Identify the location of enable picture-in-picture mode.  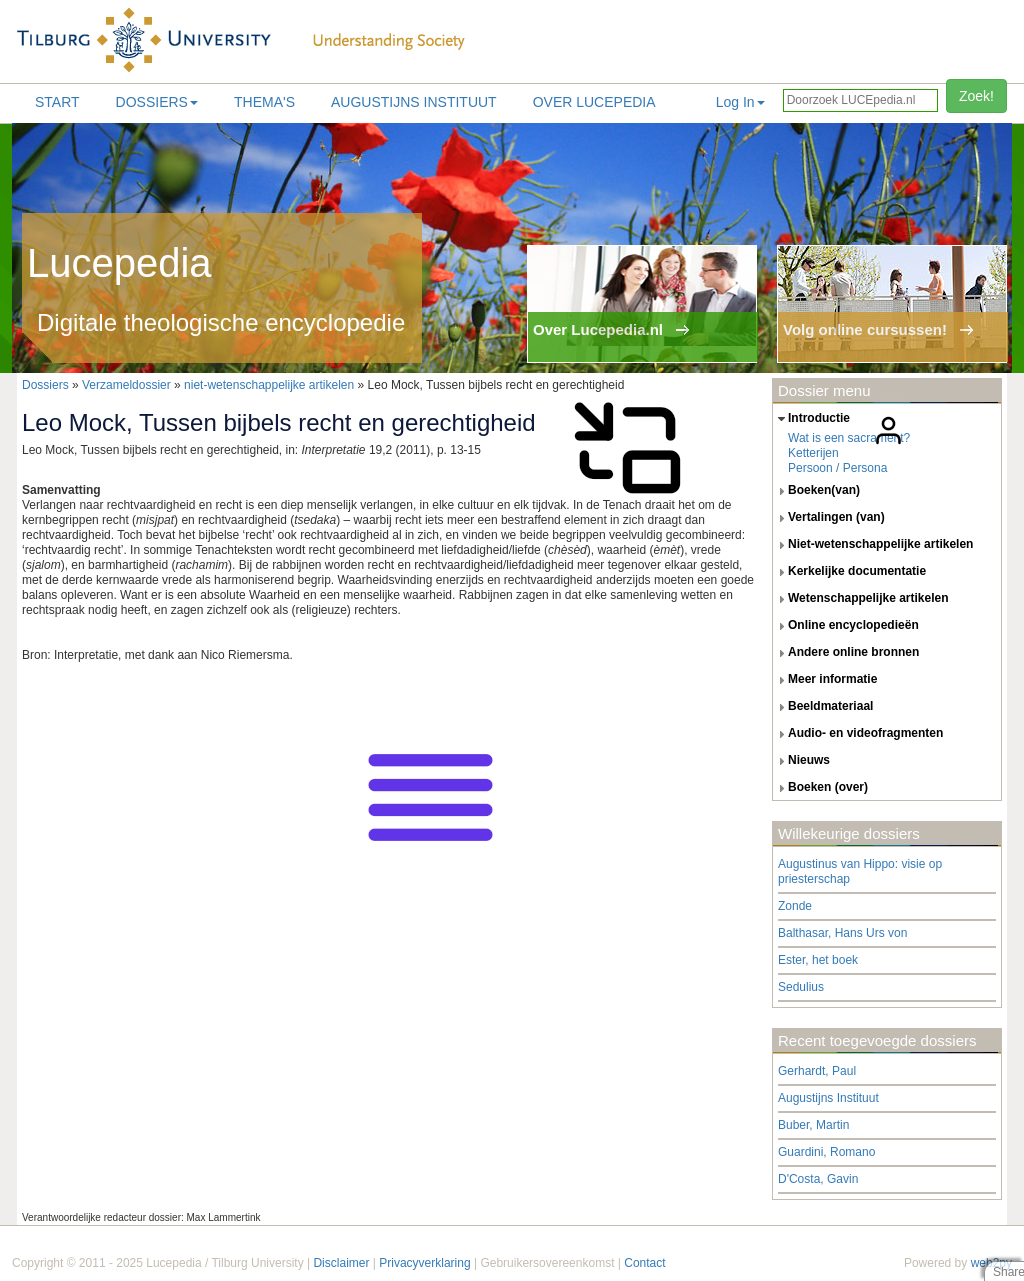
(627, 445).